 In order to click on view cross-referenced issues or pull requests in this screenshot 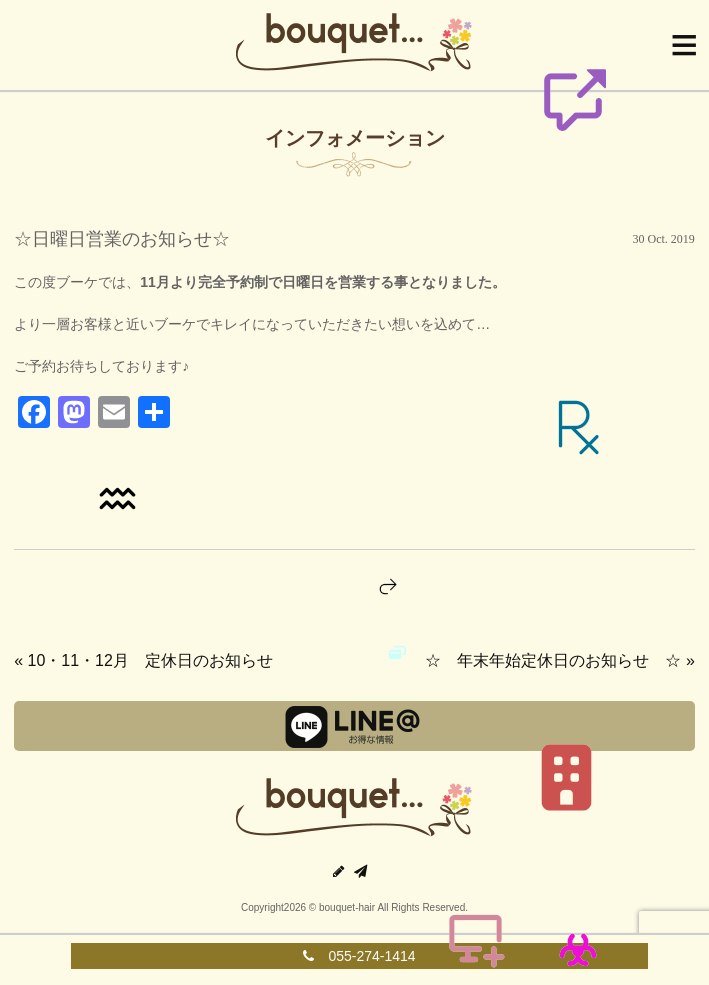, I will do `click(573, 98)`.